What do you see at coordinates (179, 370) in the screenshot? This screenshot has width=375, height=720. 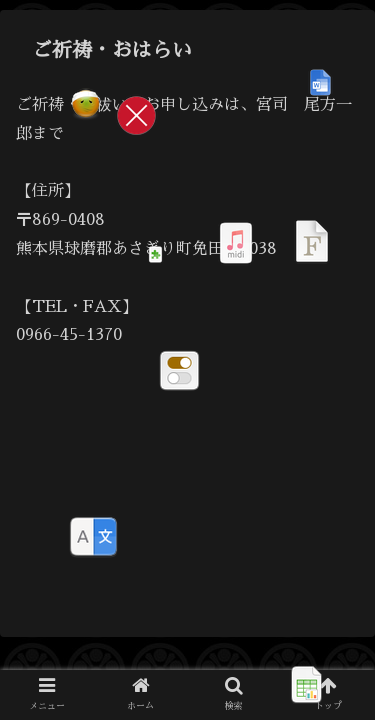 I see `open gnome tweaks settings` at bounding box center [179, 370].